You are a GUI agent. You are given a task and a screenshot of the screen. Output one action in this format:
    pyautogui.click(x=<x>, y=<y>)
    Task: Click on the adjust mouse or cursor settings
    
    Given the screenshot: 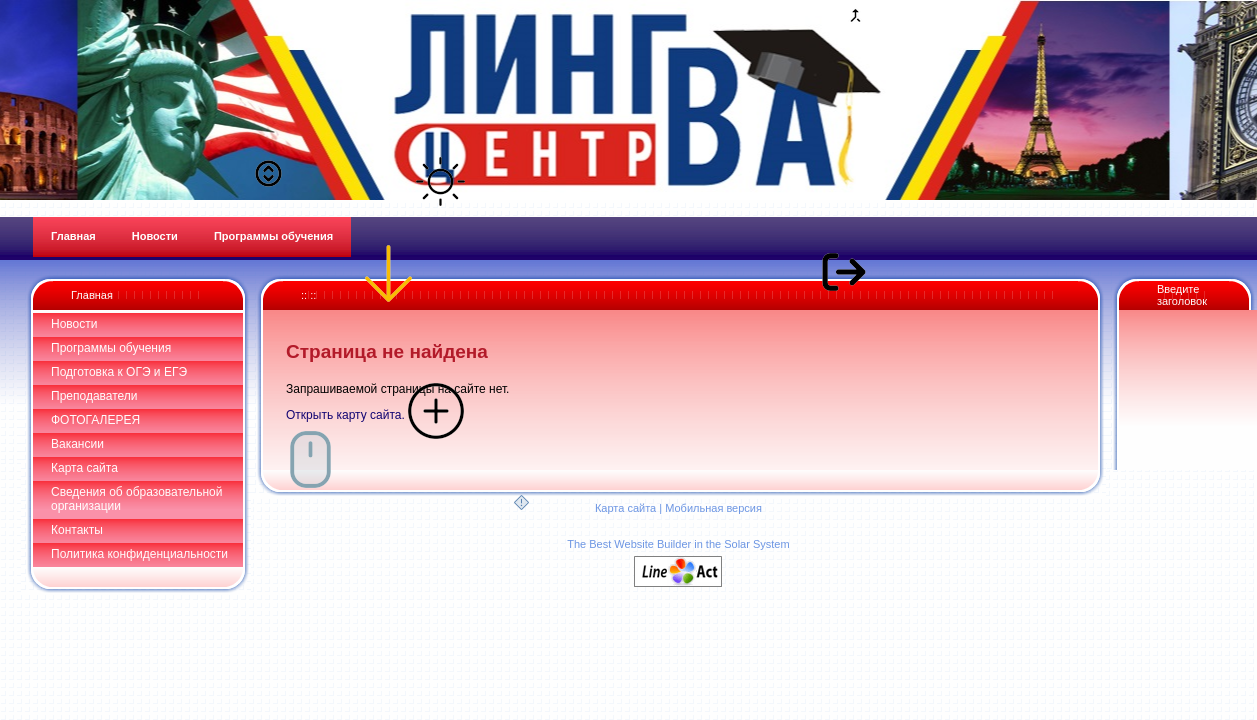 What is the action you would take?
    pyautogui.click(x=310, y=459)
    